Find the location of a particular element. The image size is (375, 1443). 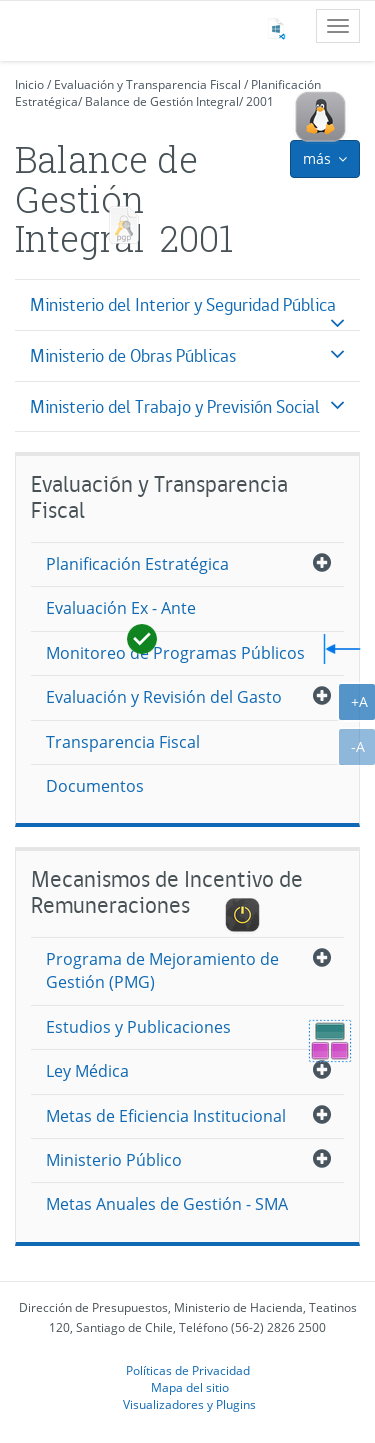

select all items in the current view is located at coordinates (330, 1041).